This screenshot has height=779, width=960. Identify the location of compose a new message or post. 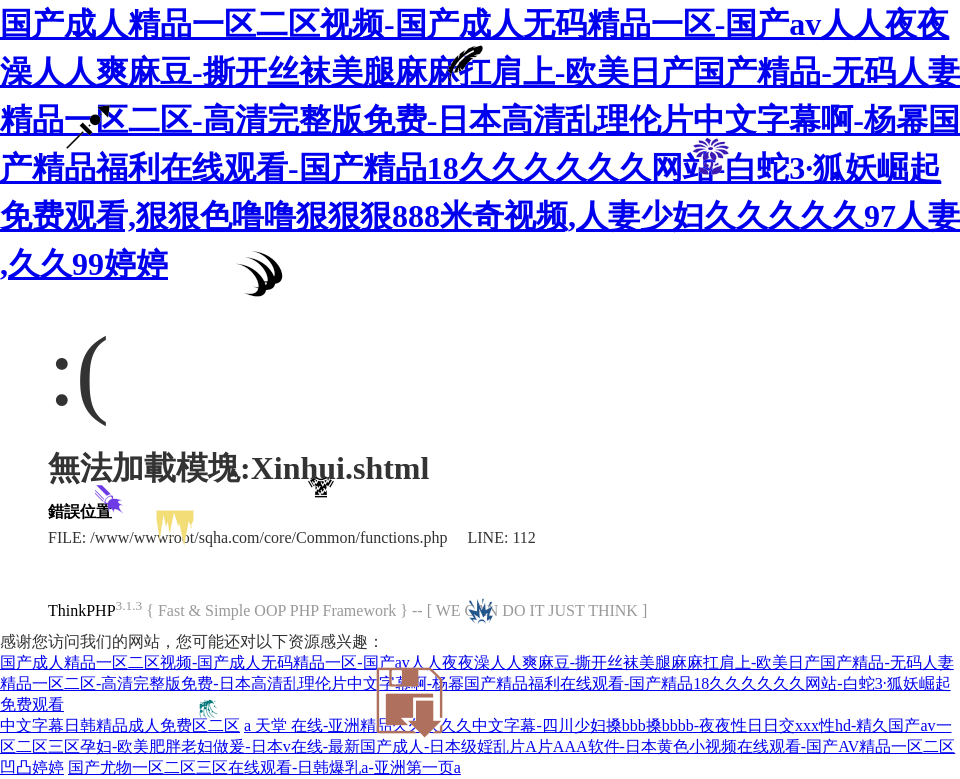
(464, 63).